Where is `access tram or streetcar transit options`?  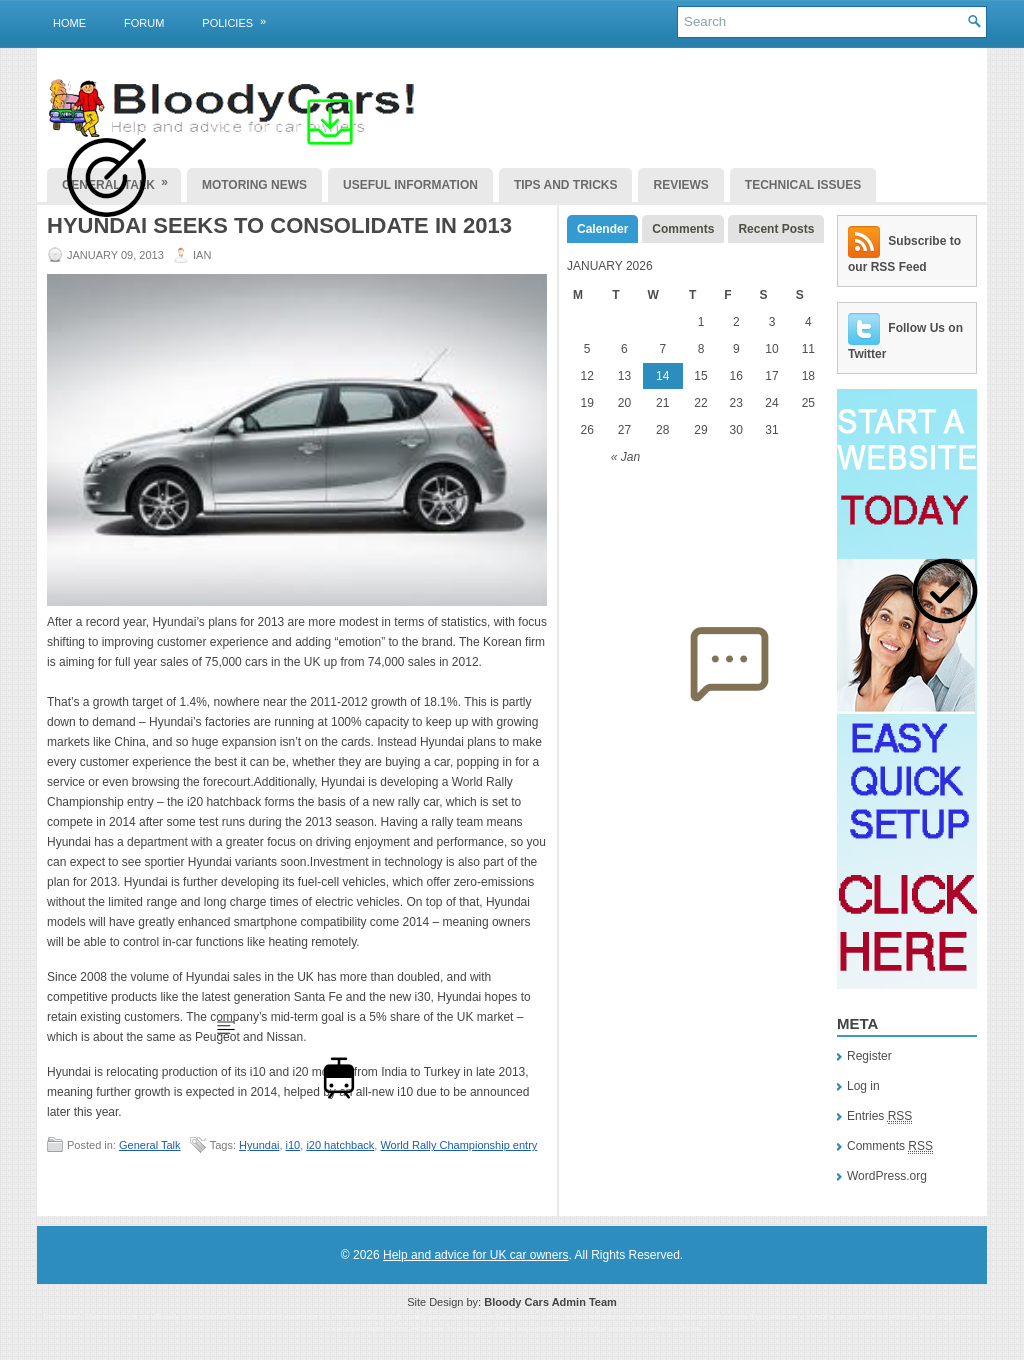 access tram or streetcar transit options is located at coordinates (339, 1078).